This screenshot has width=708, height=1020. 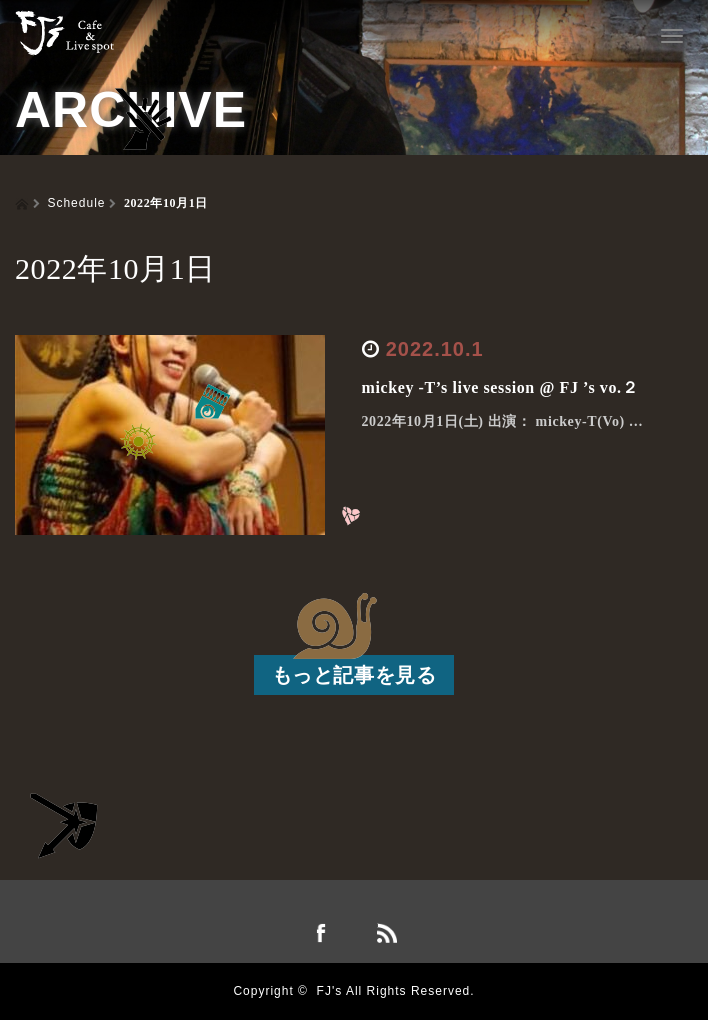 I want to click on catch or grab an item, so click(x=143, y=119).